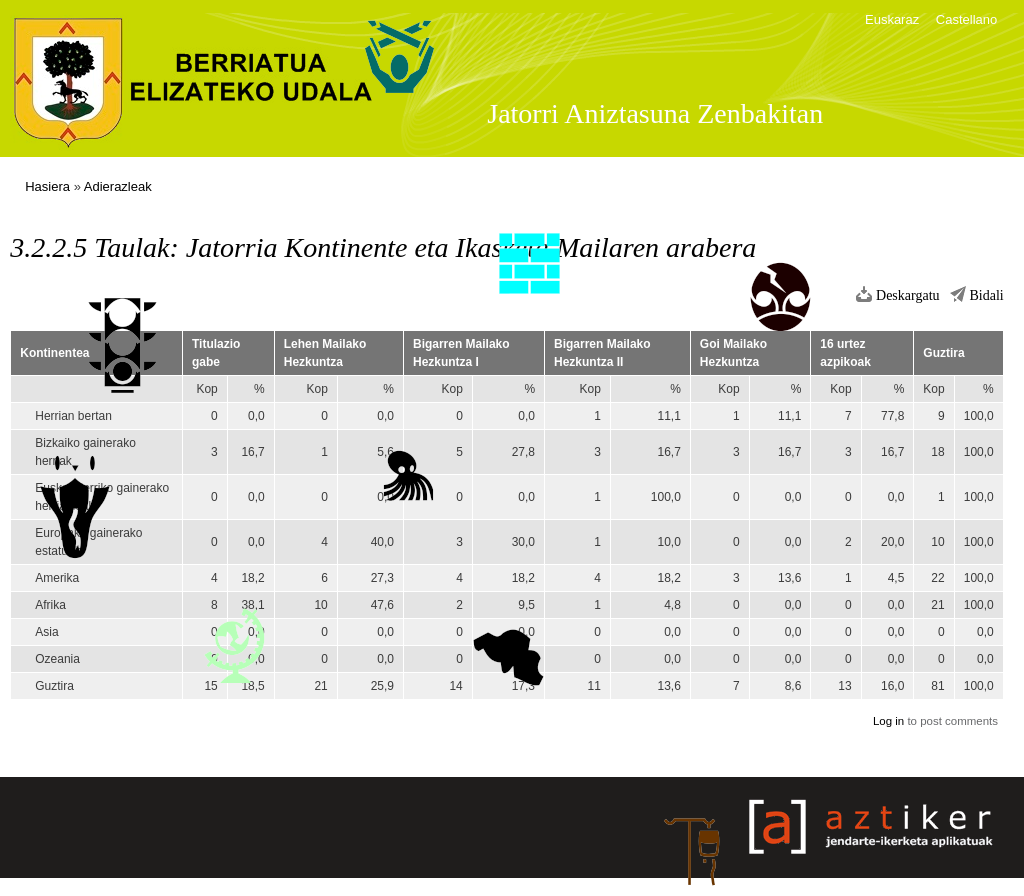  I want to click on indicates a process is complete and ready to proceed, so click(122, 345).